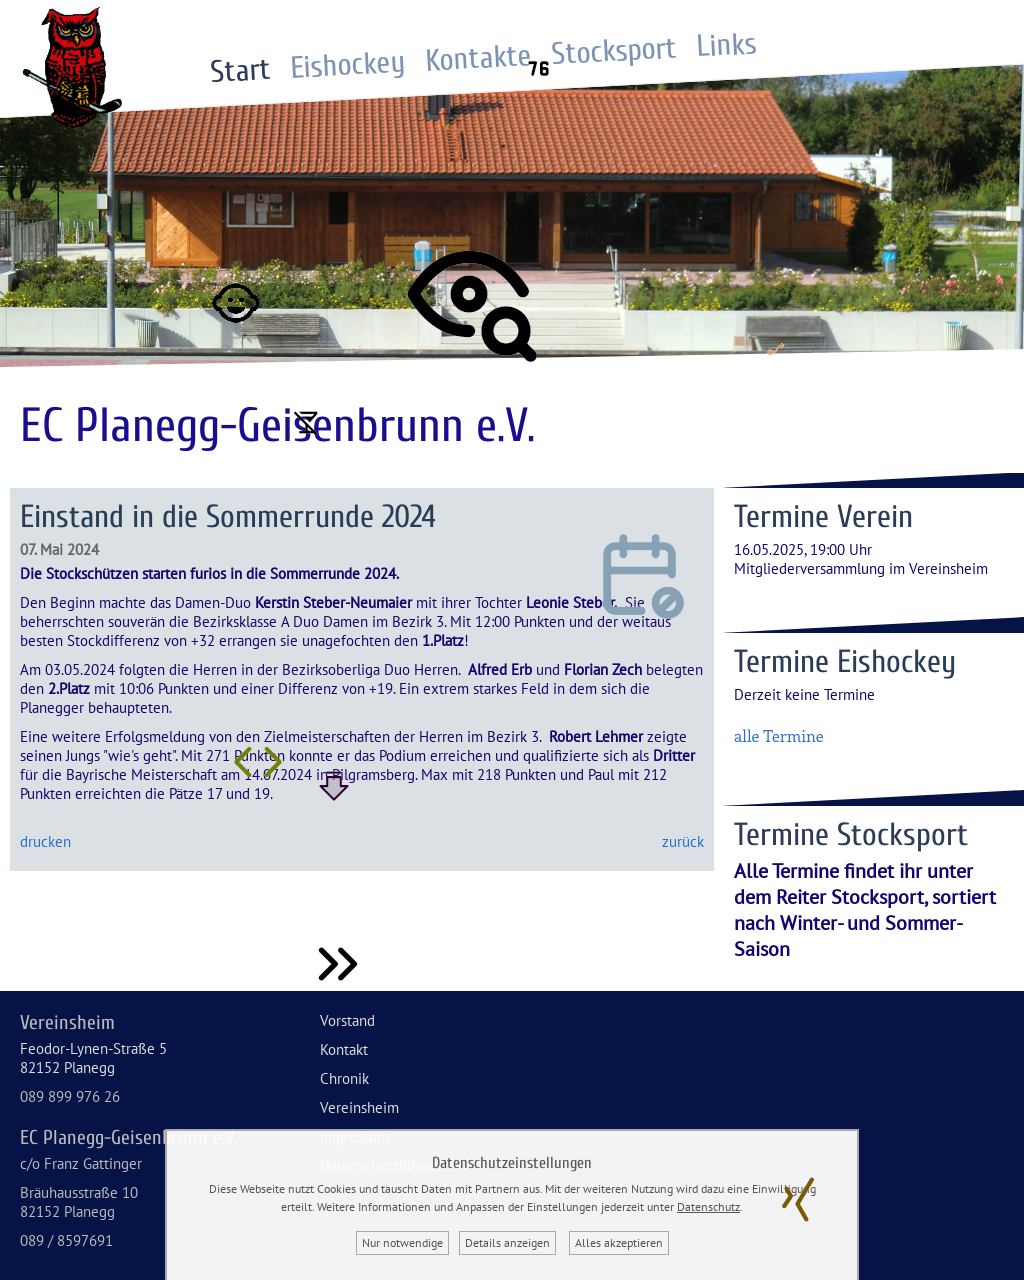  Describe the element at coordinates (334, 785) in the screenshot. I see `download file or content` at that location.